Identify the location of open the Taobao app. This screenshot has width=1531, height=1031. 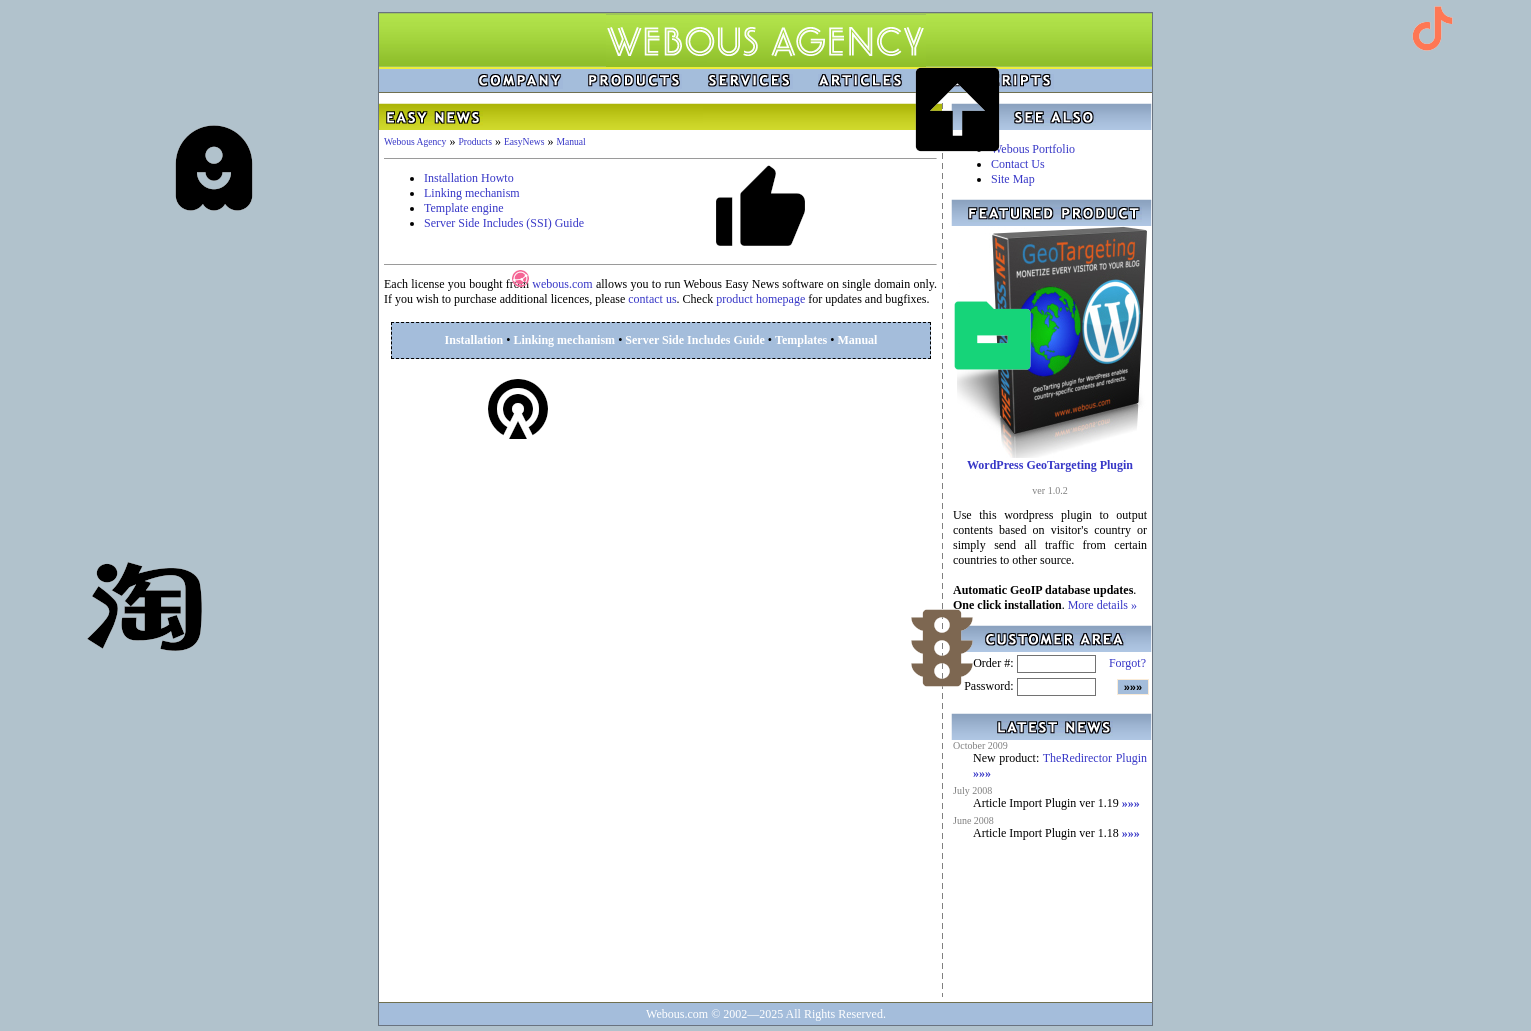
(144, 606).